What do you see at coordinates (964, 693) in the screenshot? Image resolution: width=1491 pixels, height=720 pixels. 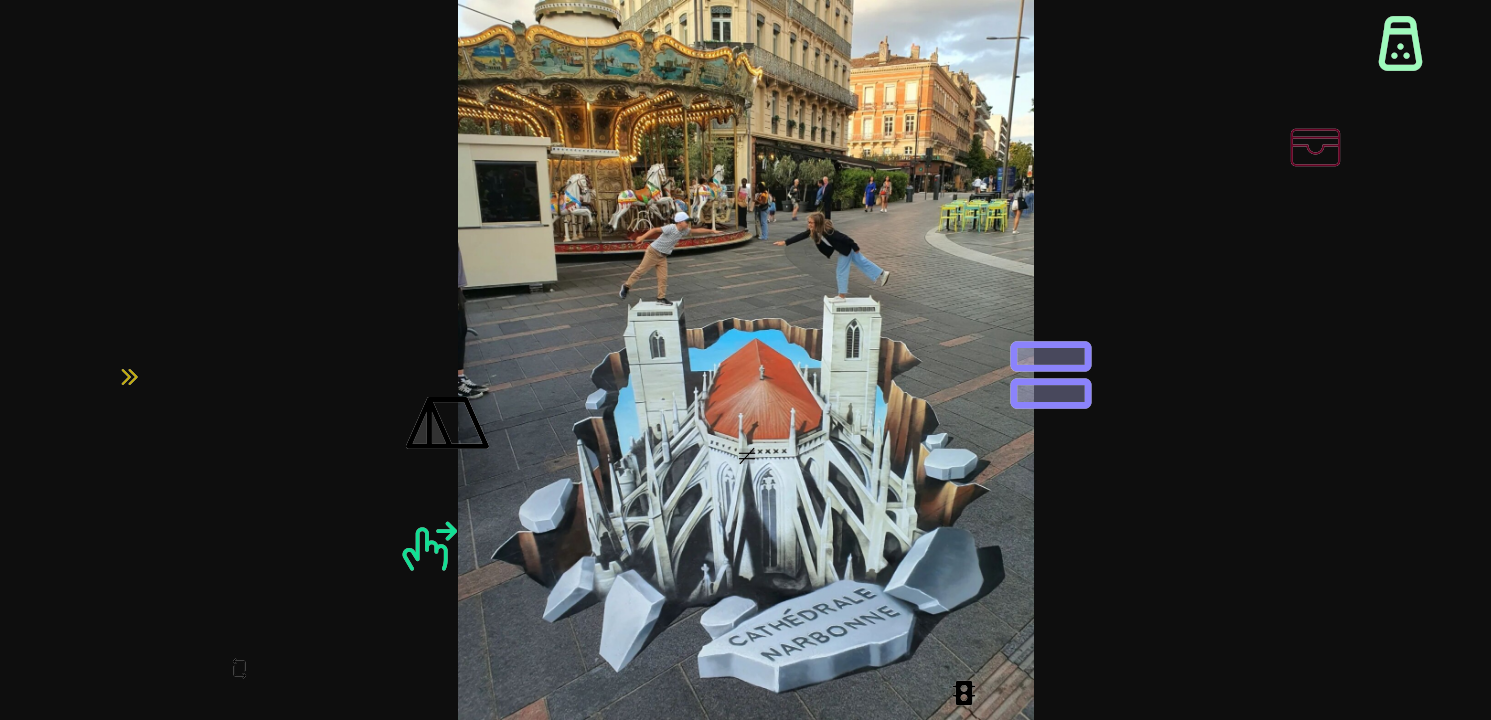 I see `view traffic conditions` at bounding box center [964, 693].